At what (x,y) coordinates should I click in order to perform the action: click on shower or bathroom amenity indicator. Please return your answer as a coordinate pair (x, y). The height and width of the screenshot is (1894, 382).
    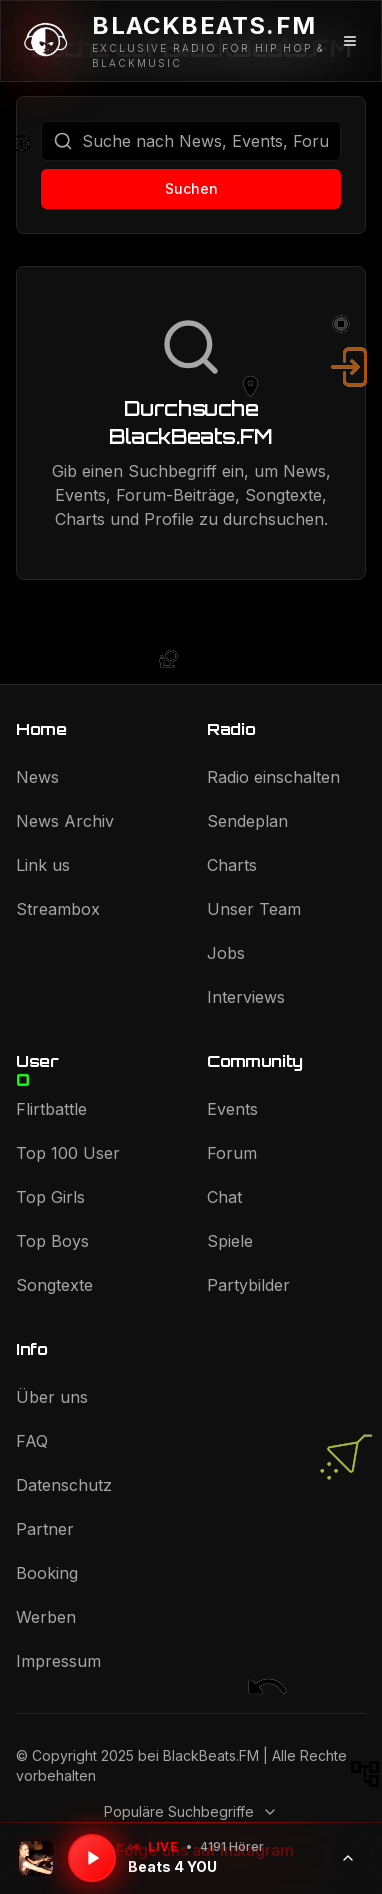
    Looking at the image, I should click on (345, 1454).